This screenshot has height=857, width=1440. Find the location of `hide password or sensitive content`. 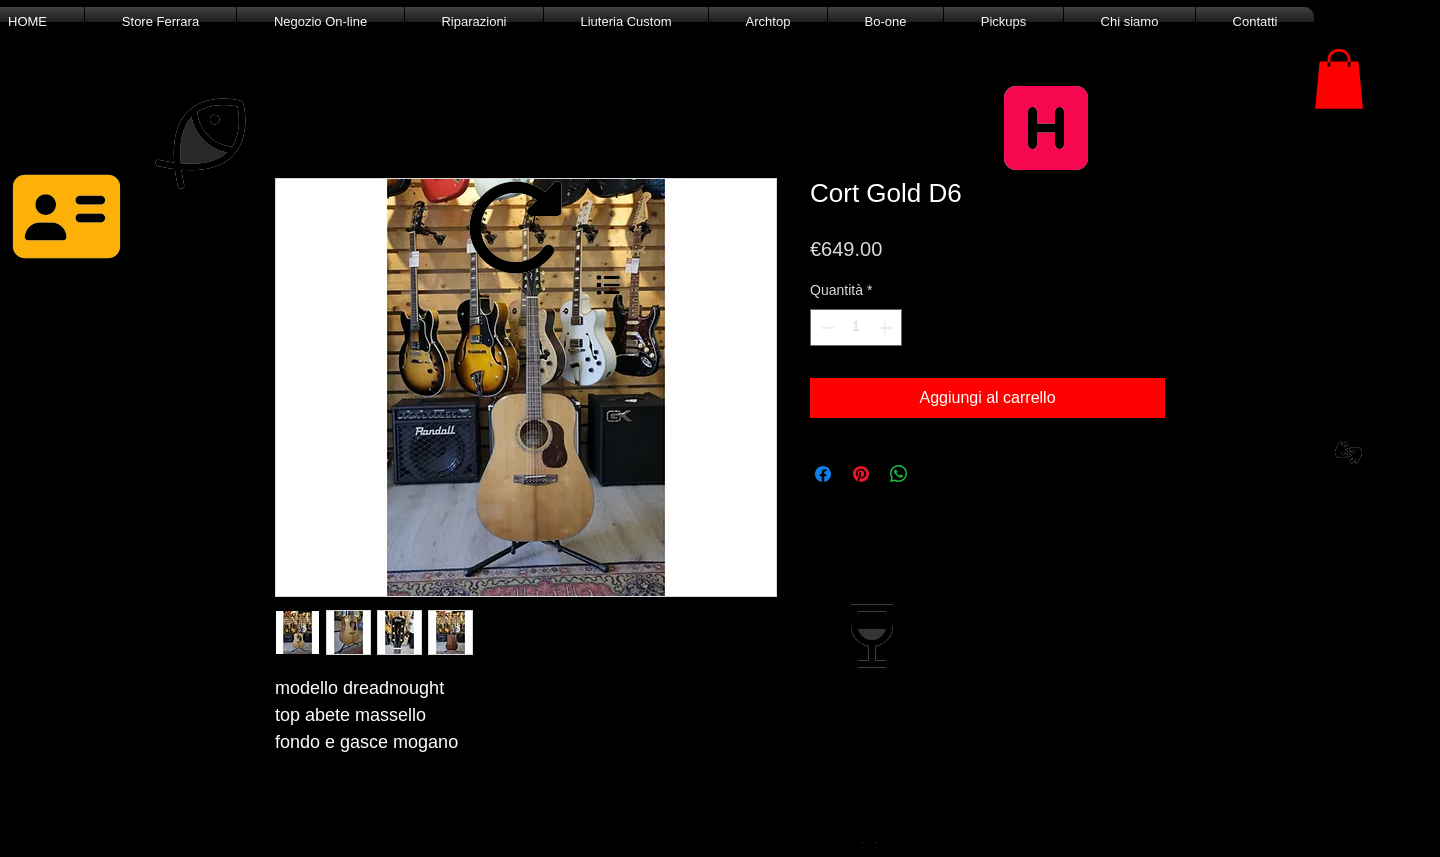

hide password or sensitive content is located at coordinates (635, 249).